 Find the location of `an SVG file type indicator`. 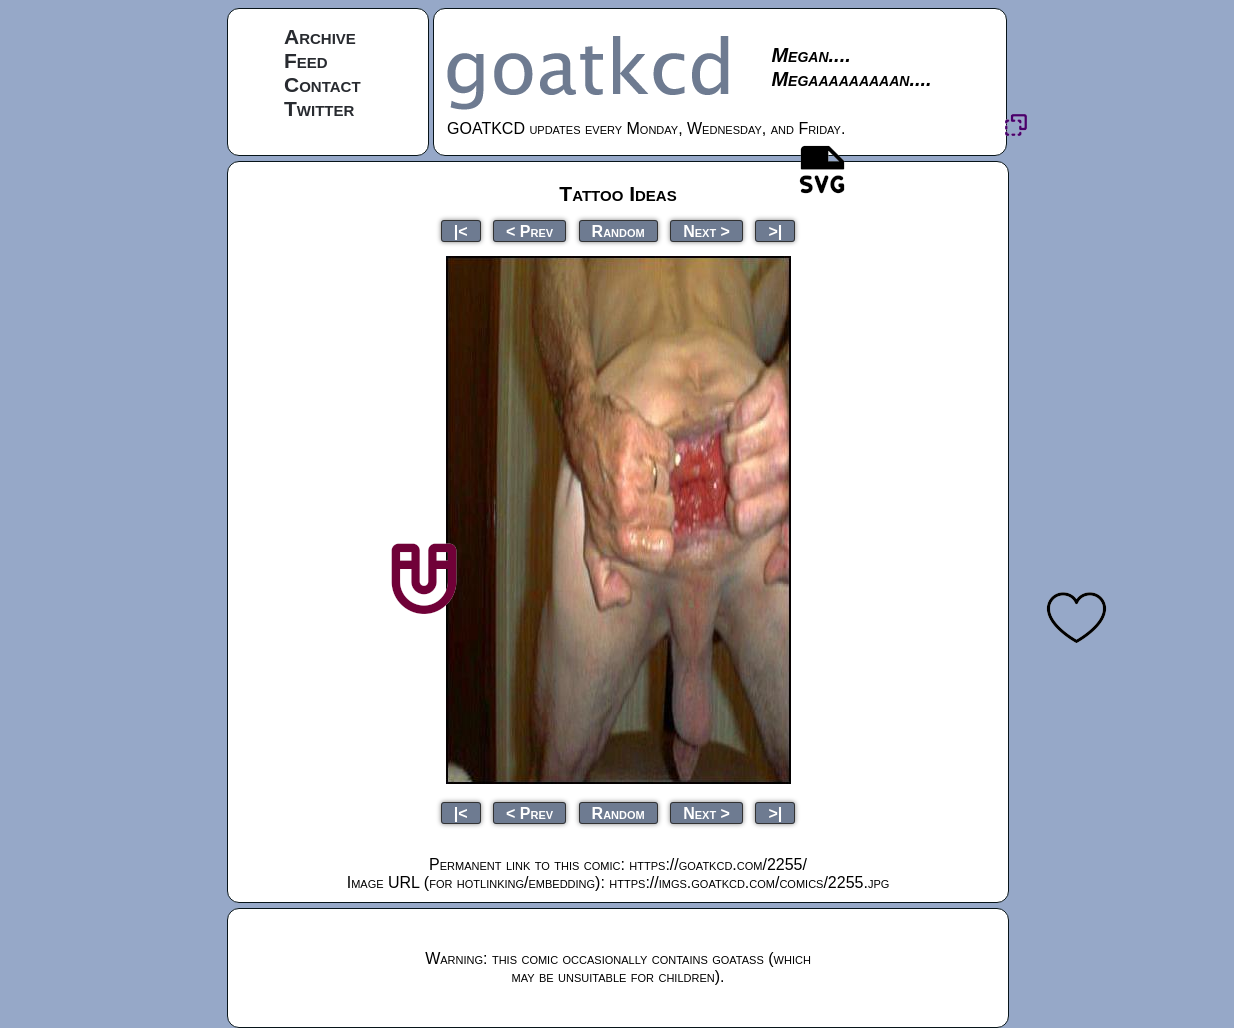

an SVG file type indicator is located at coordinates (822, 171).